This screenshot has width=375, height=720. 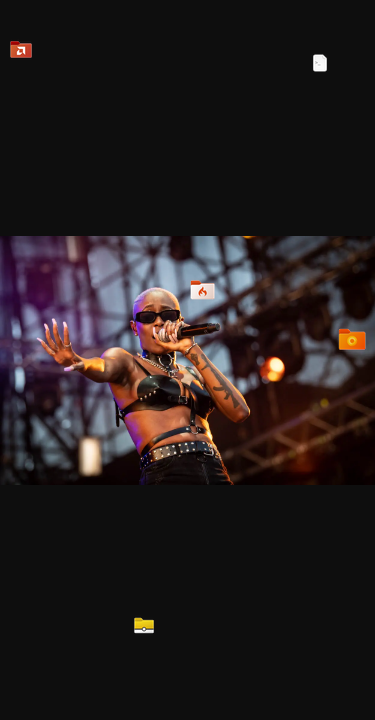 I want to click on open folder containing Pokémon-related files, so click(x=144, y=626).